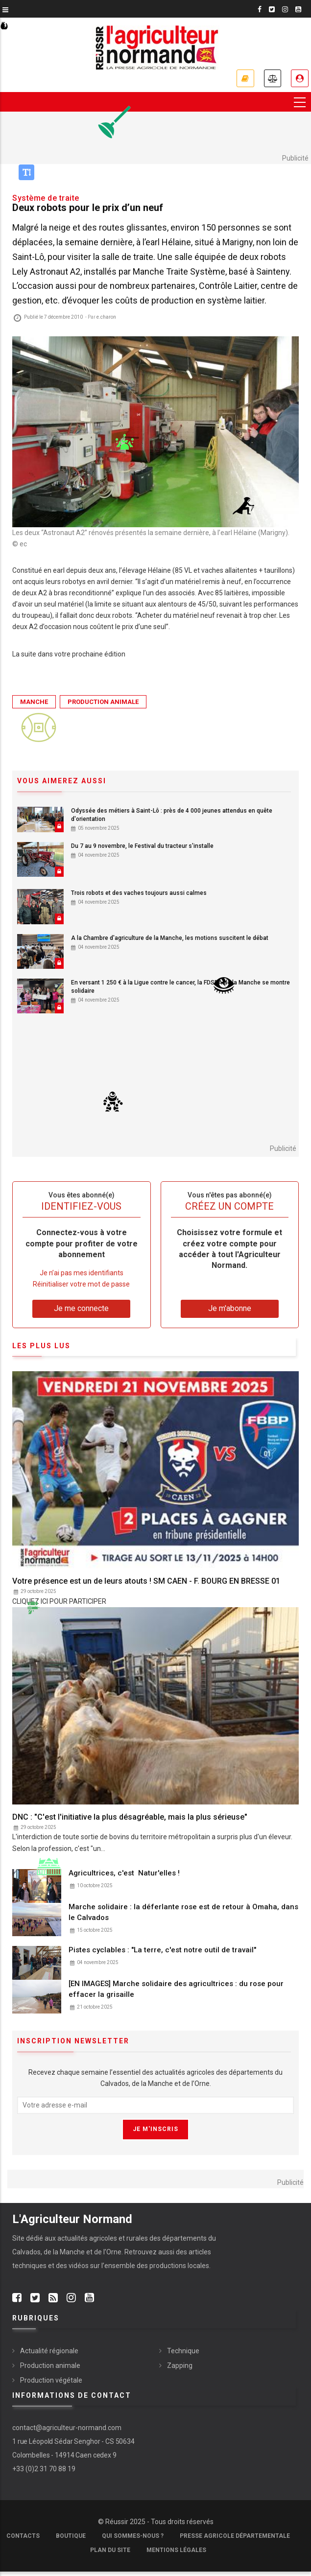 Image resolution: width=311 pixels, height=2576 pixels. I want to click on view football/rugby field layout, so click(39, 727).